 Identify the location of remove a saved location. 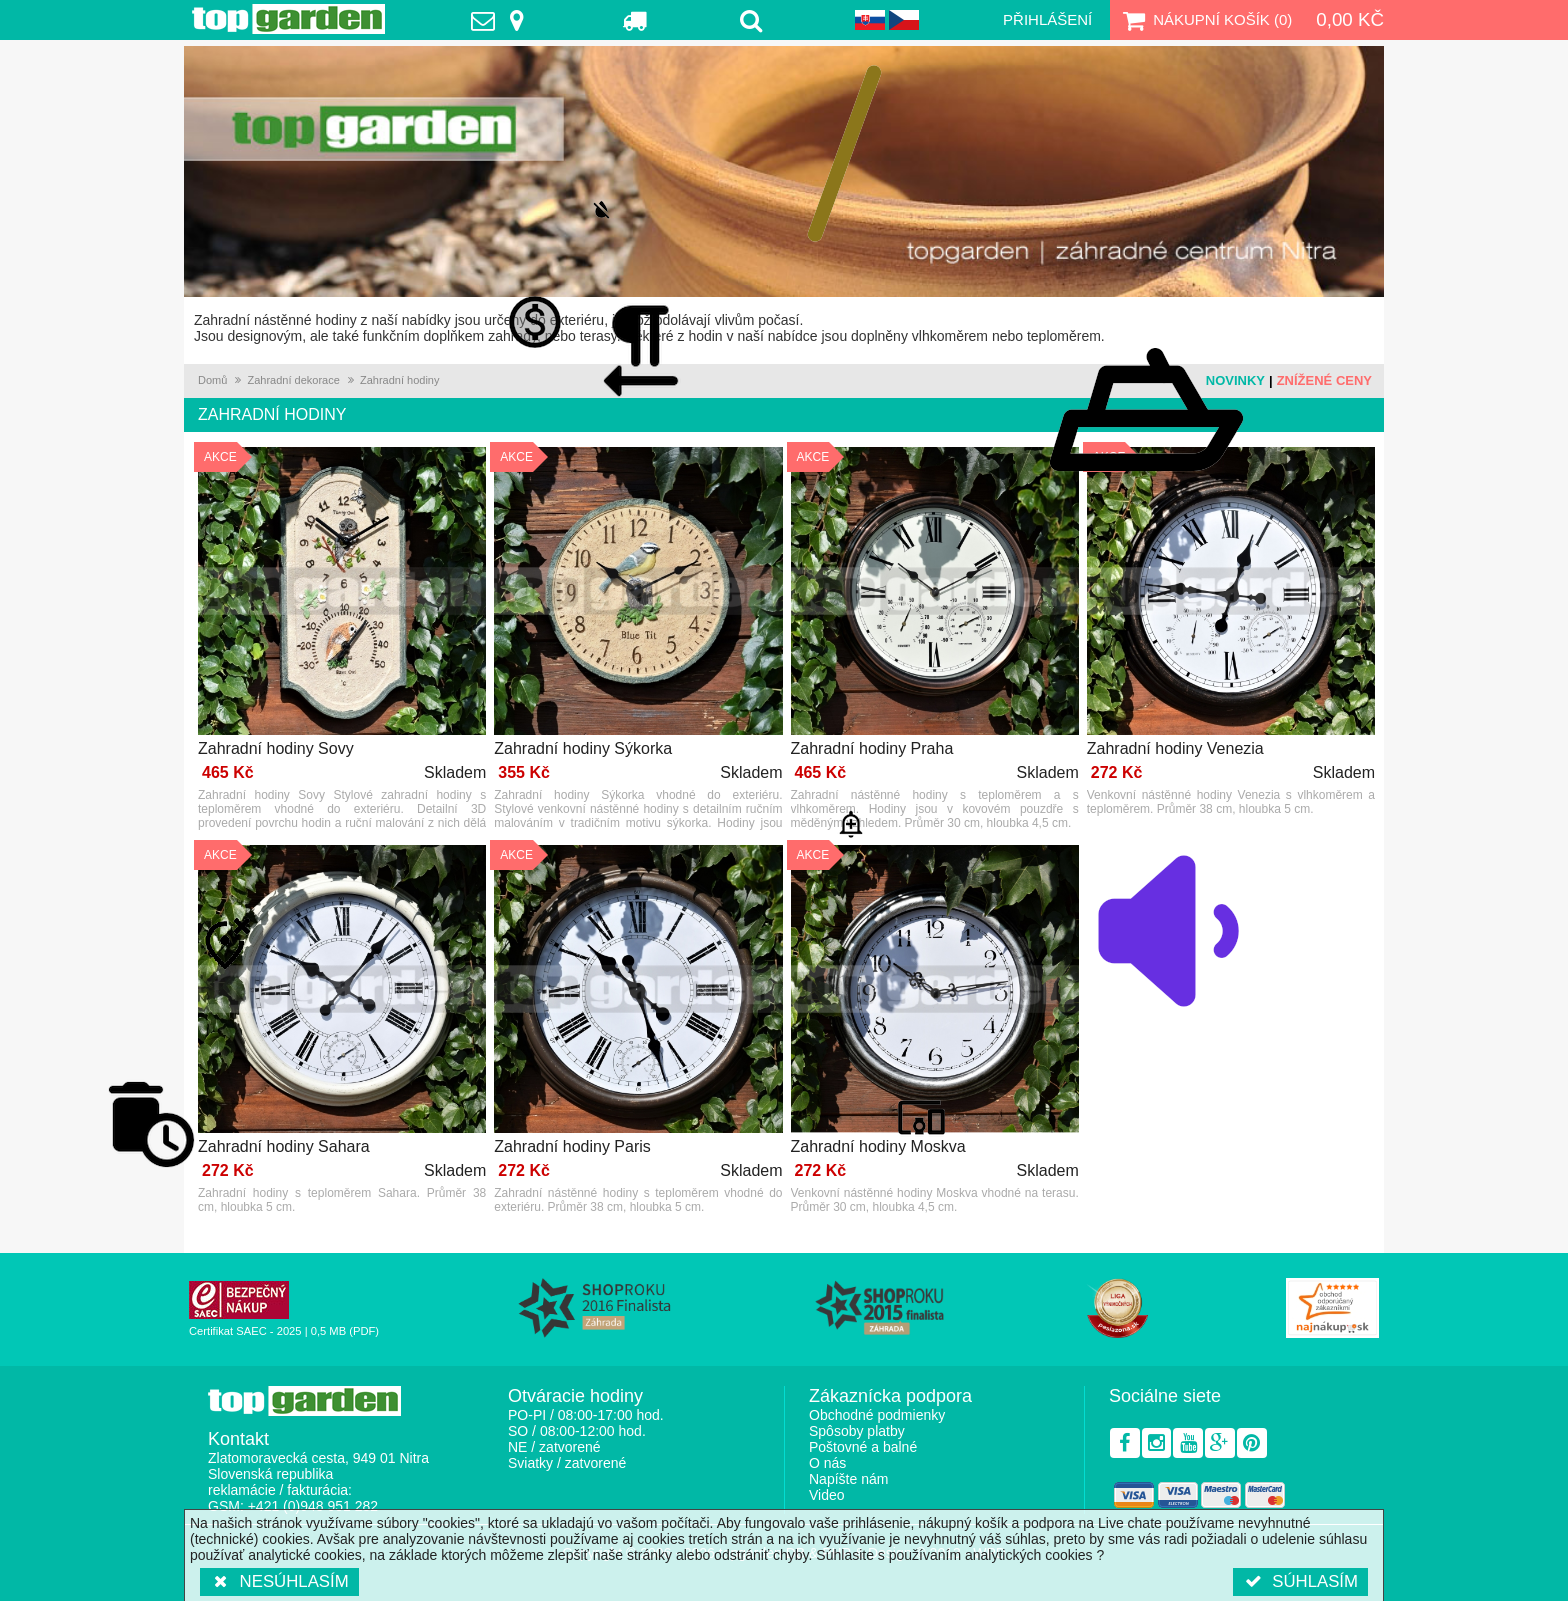
(225, 943).